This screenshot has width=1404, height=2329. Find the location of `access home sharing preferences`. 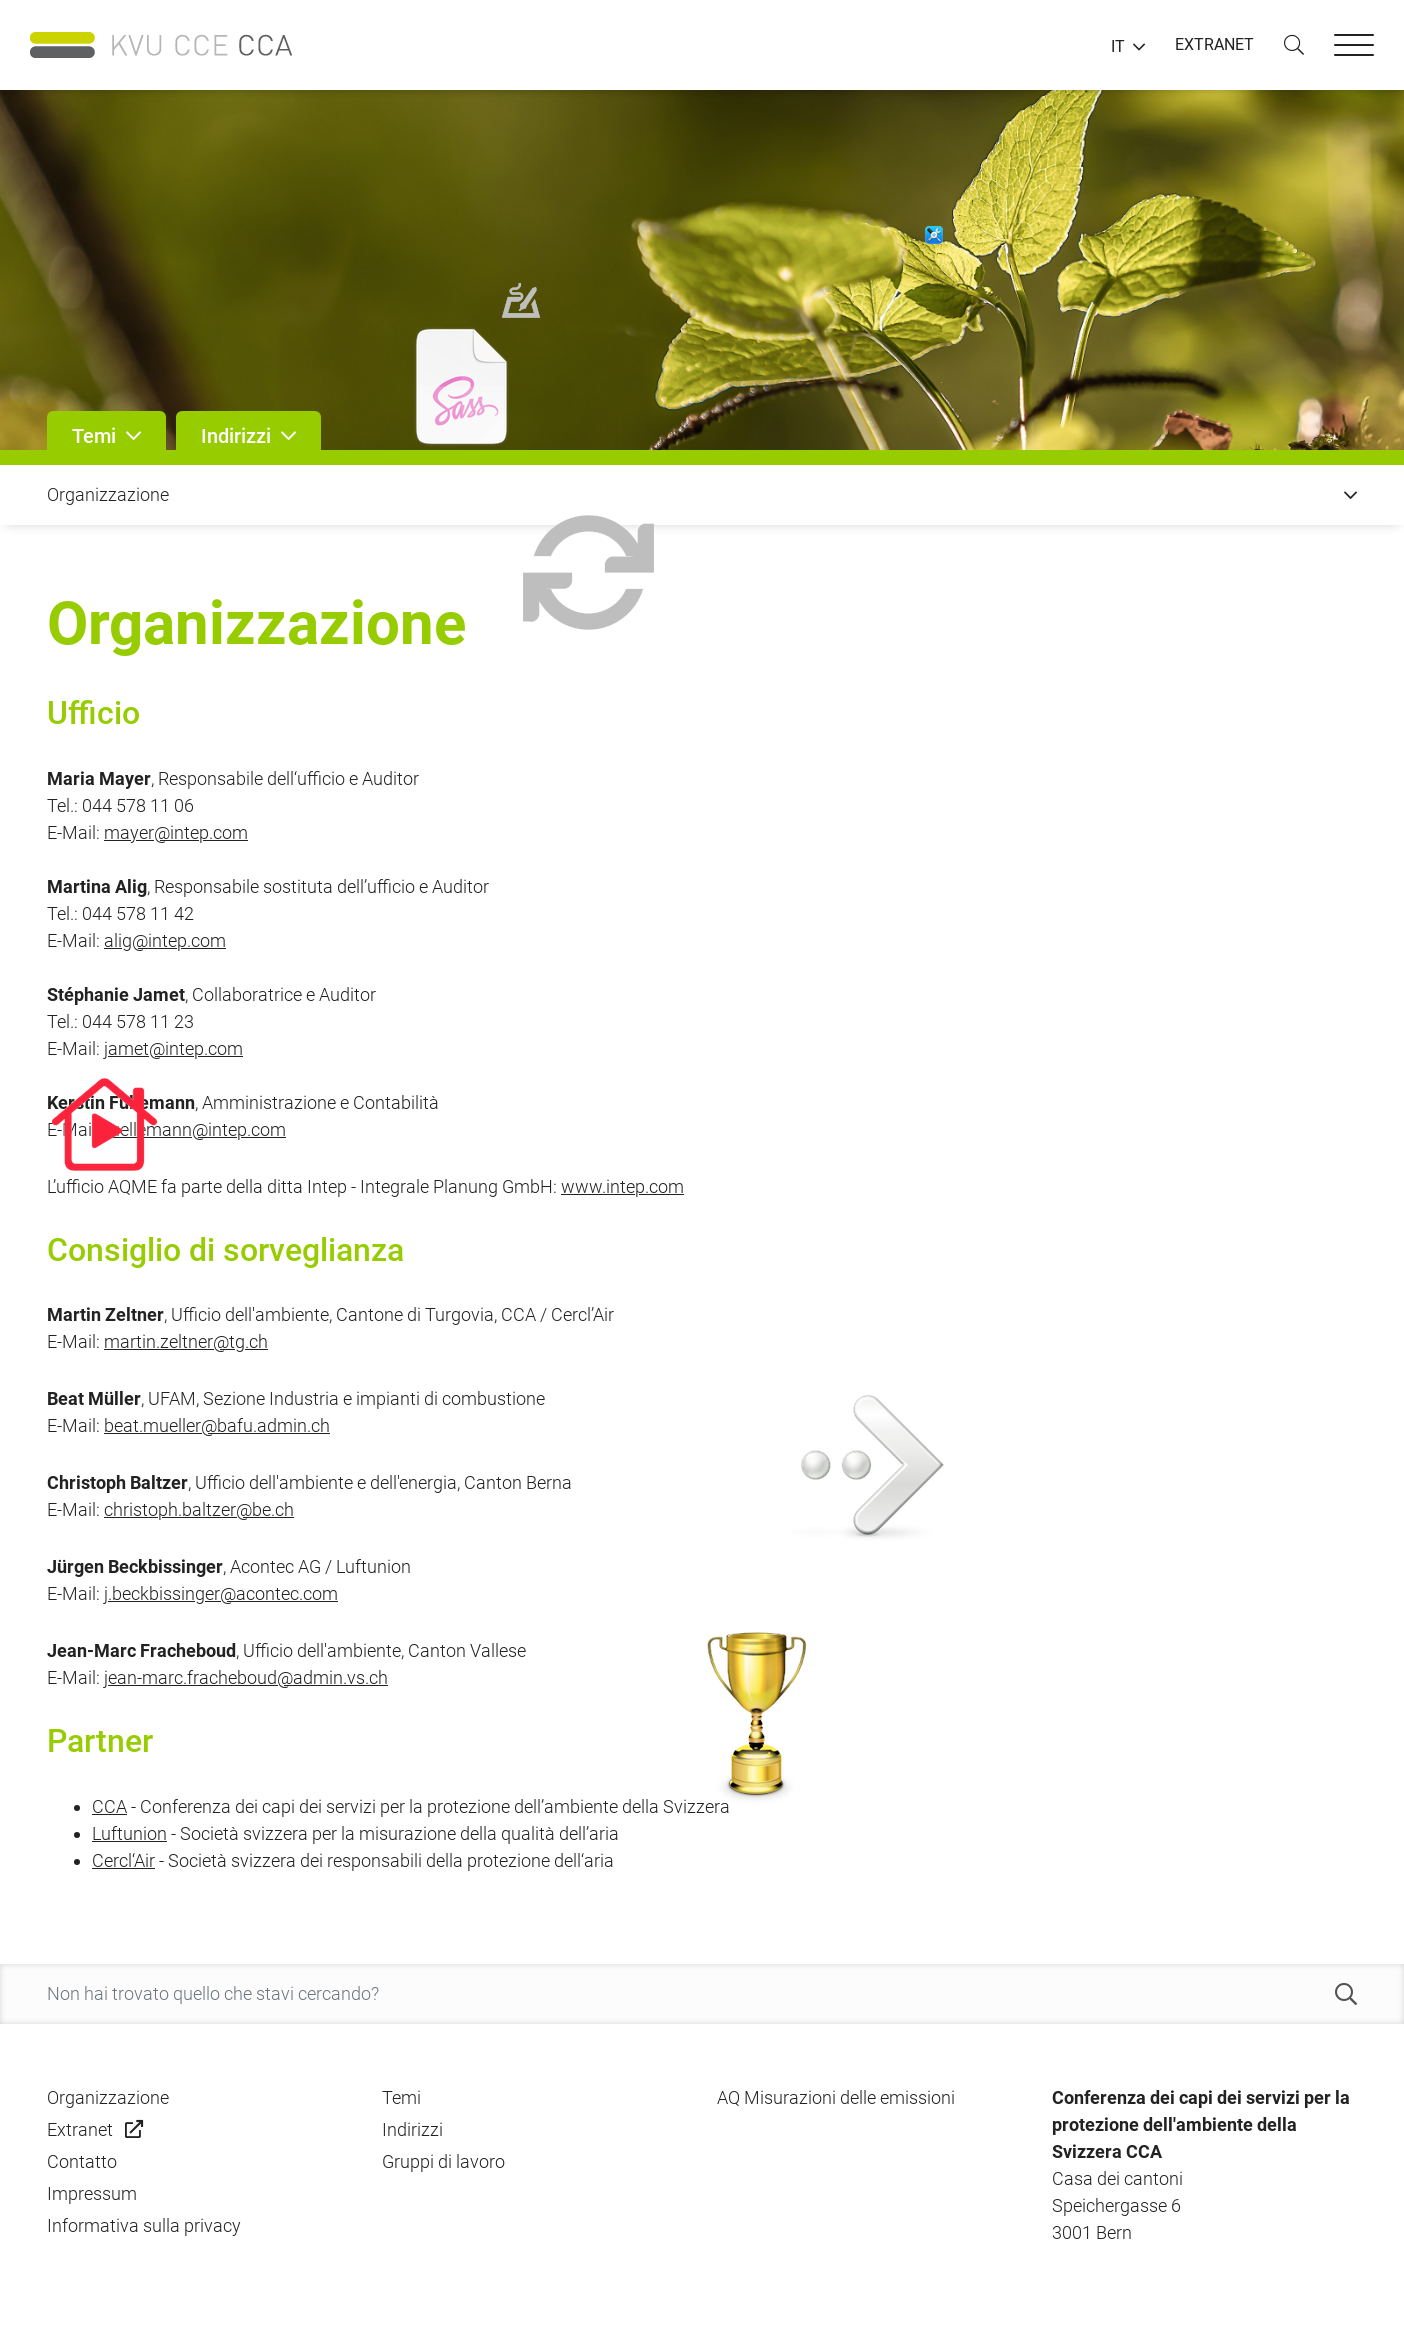

access home sharing preferences is located at coordinates (104, 1124).